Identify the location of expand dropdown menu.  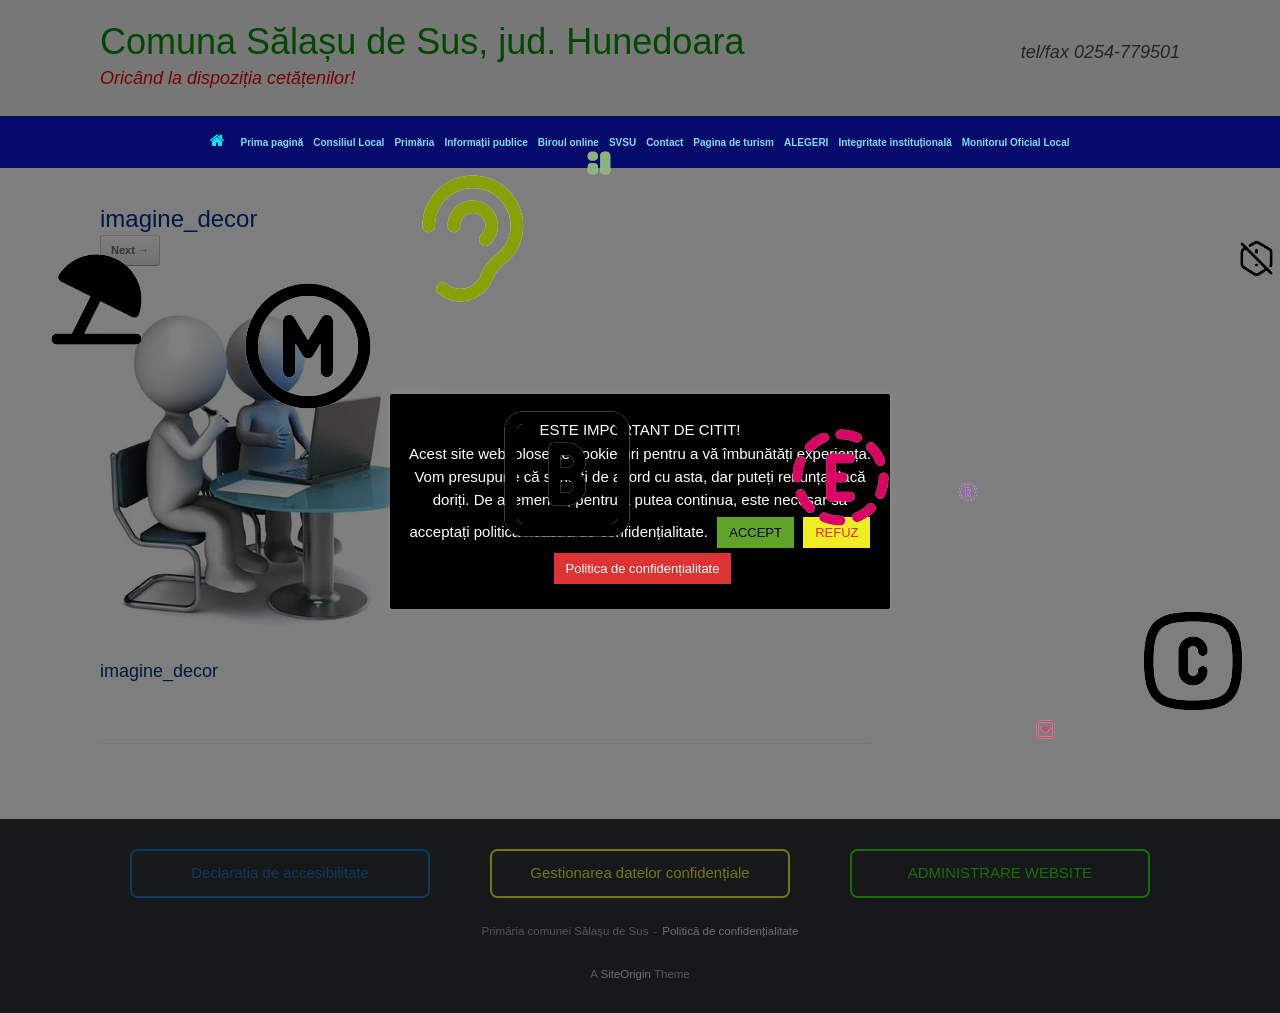
(1045, 729).